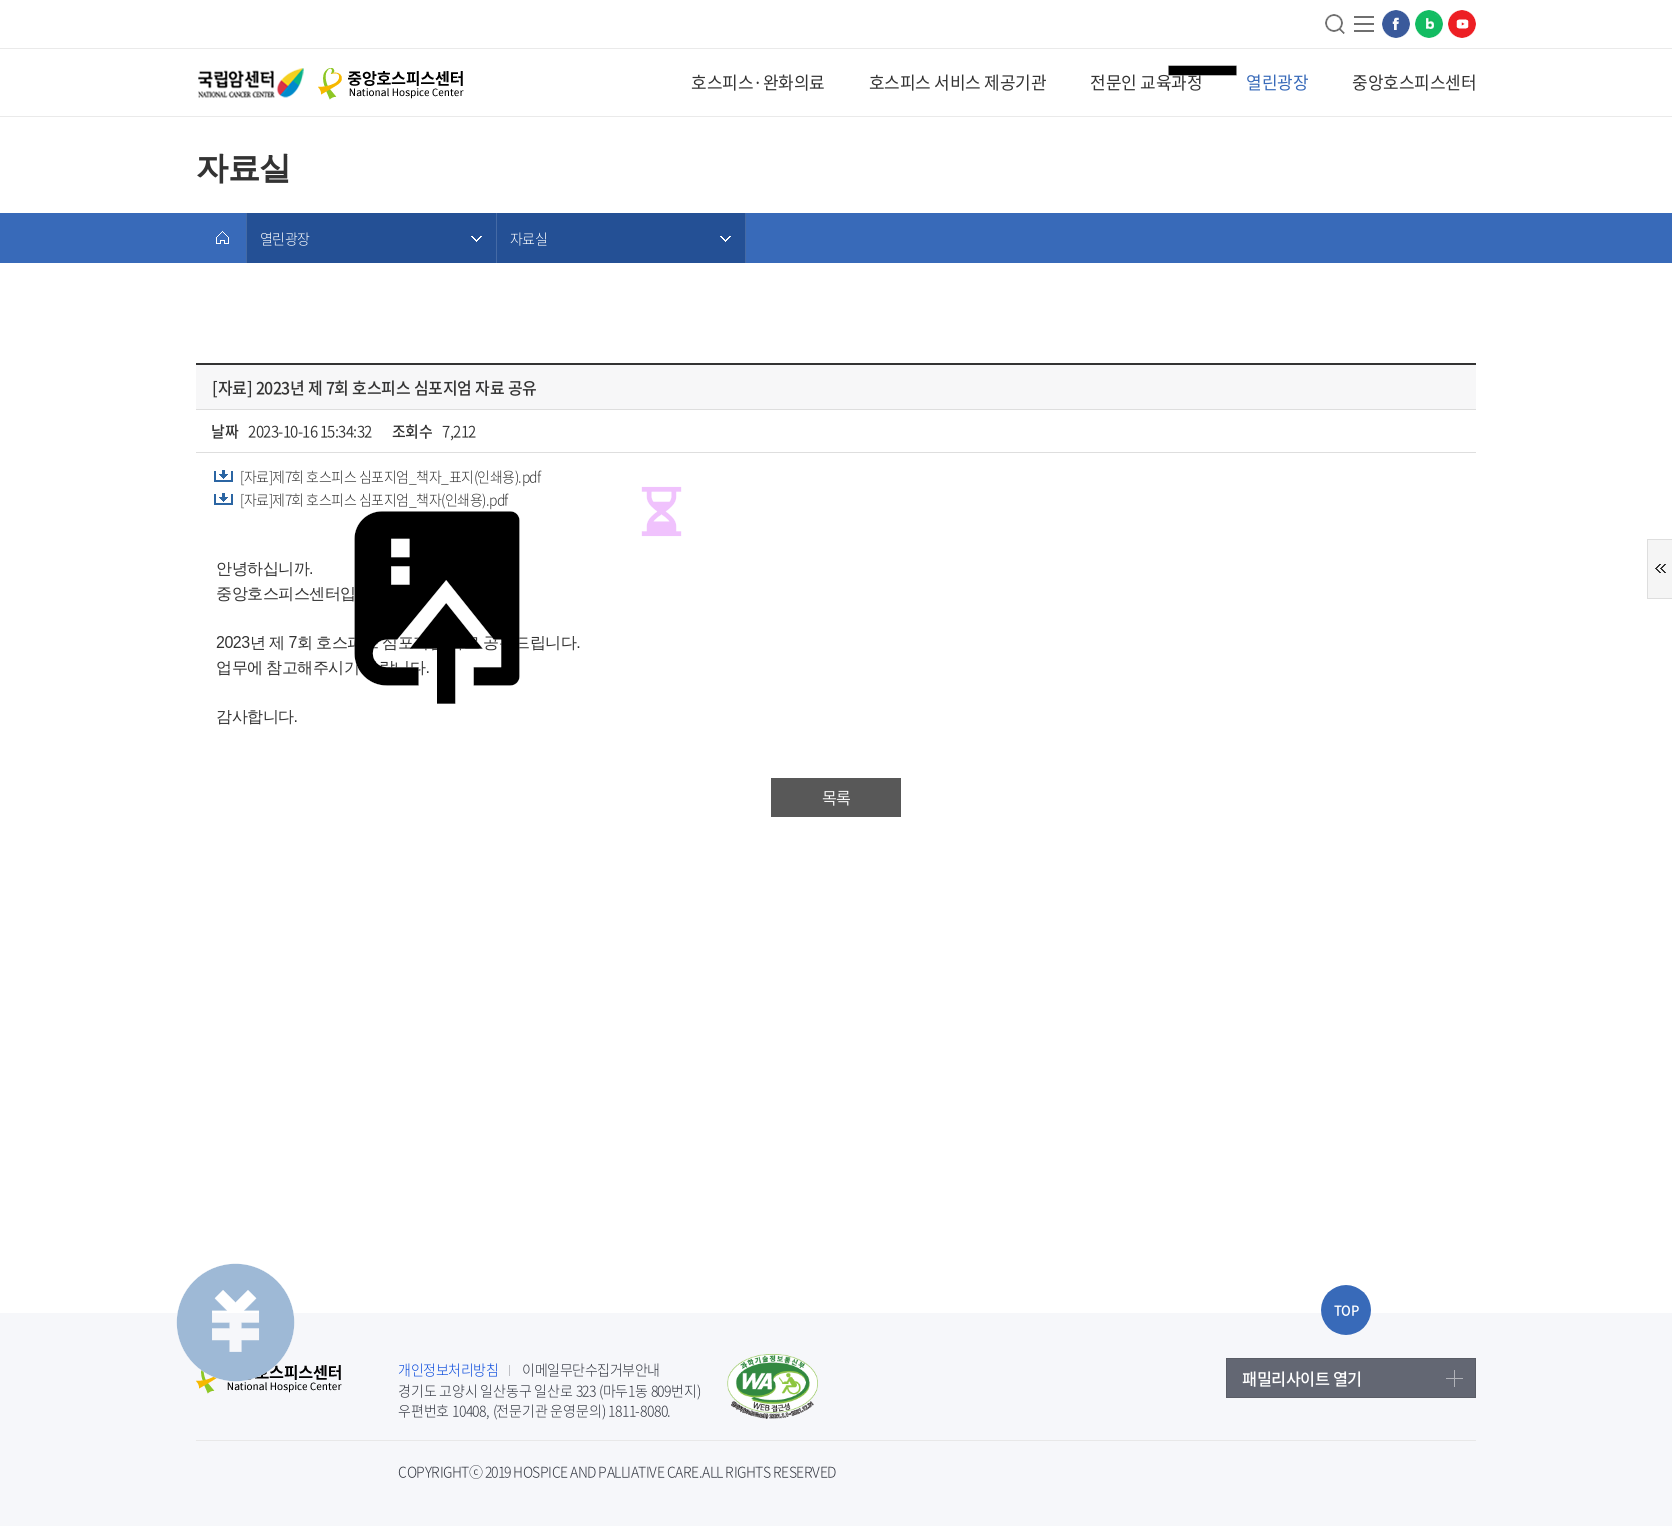  I want to click on remove or subtract an item, so click(1202, 70).